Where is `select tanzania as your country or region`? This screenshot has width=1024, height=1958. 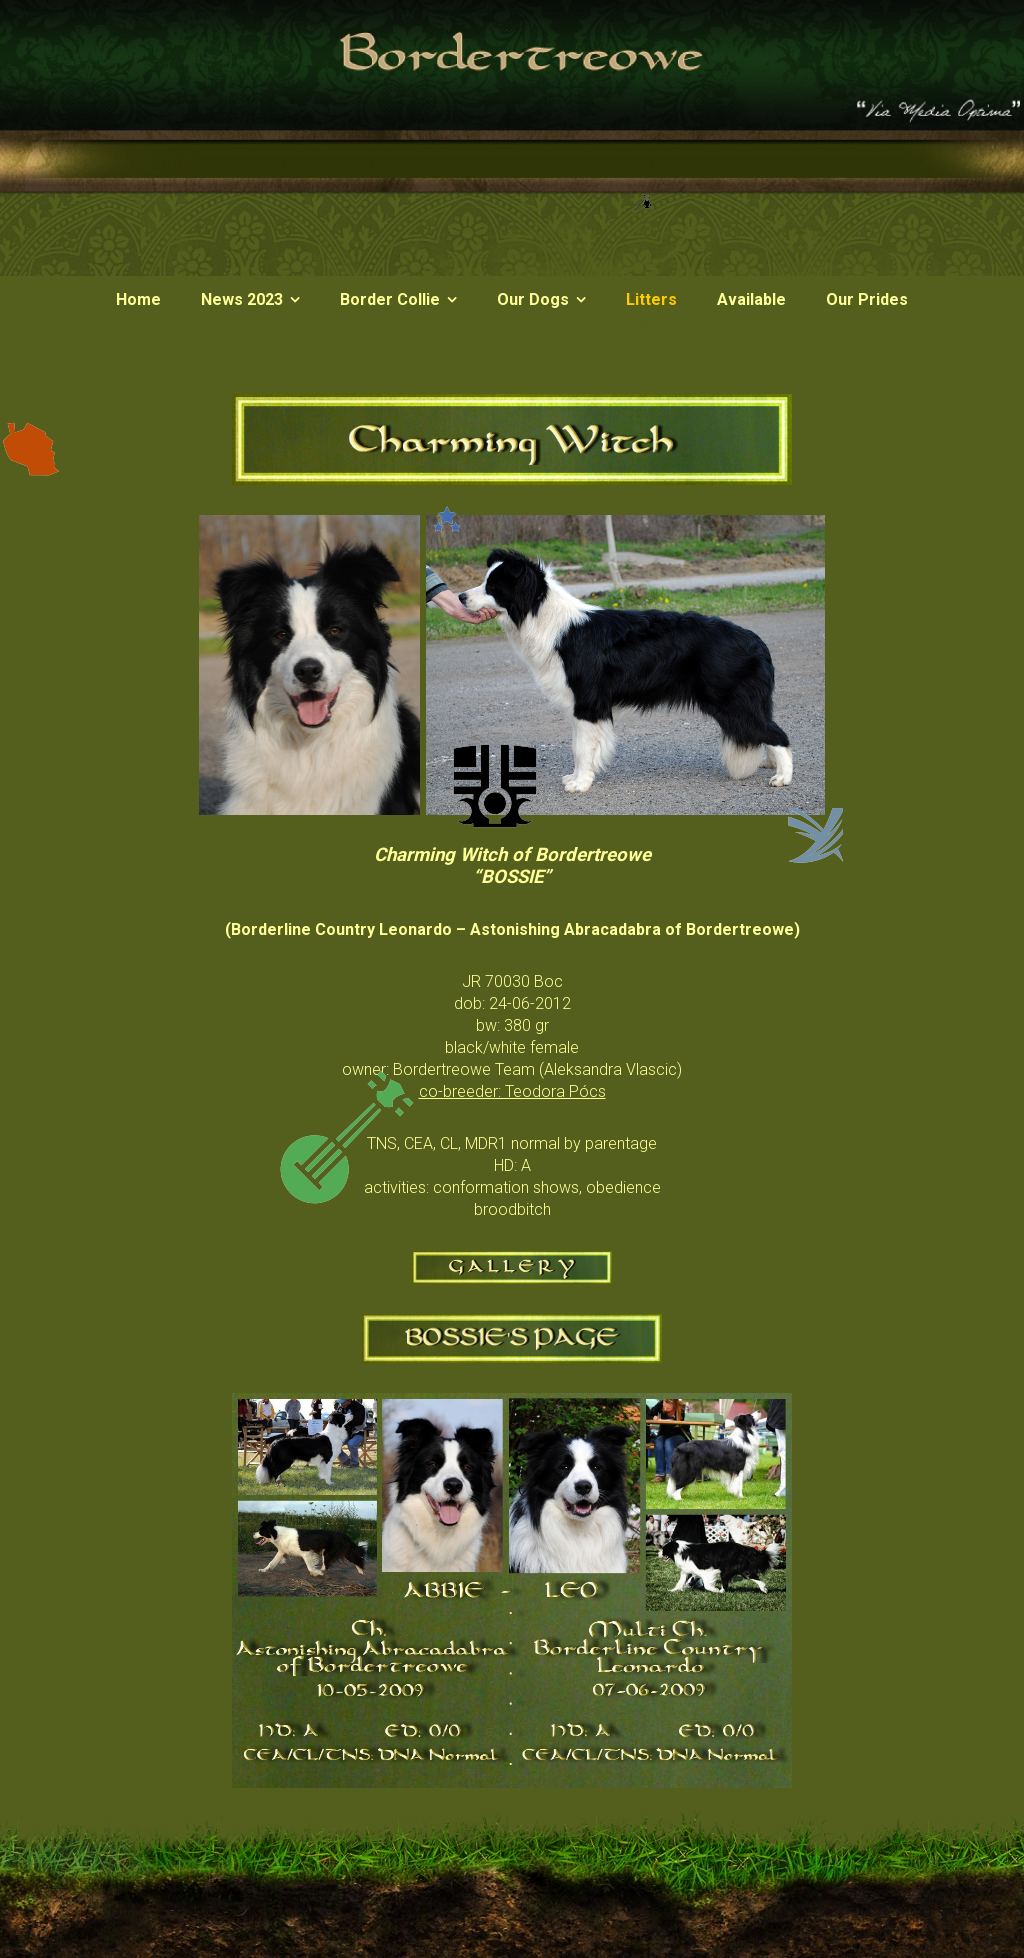 select tanzania as your country or region is located at coordinates (31, 449).